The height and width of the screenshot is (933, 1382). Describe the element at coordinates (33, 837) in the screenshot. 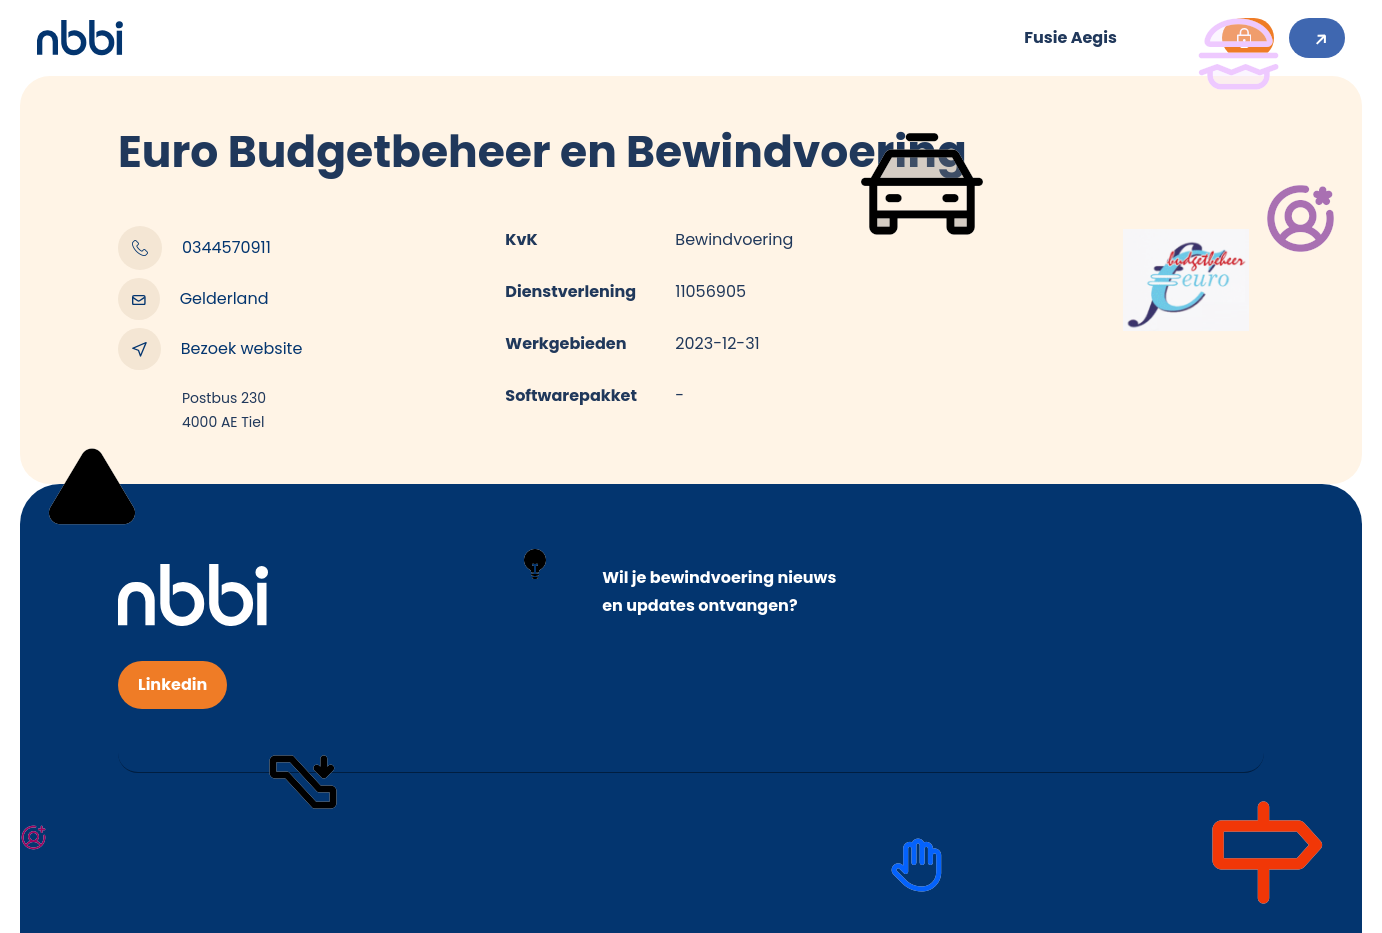

I see `add a new user or contact` at that location.